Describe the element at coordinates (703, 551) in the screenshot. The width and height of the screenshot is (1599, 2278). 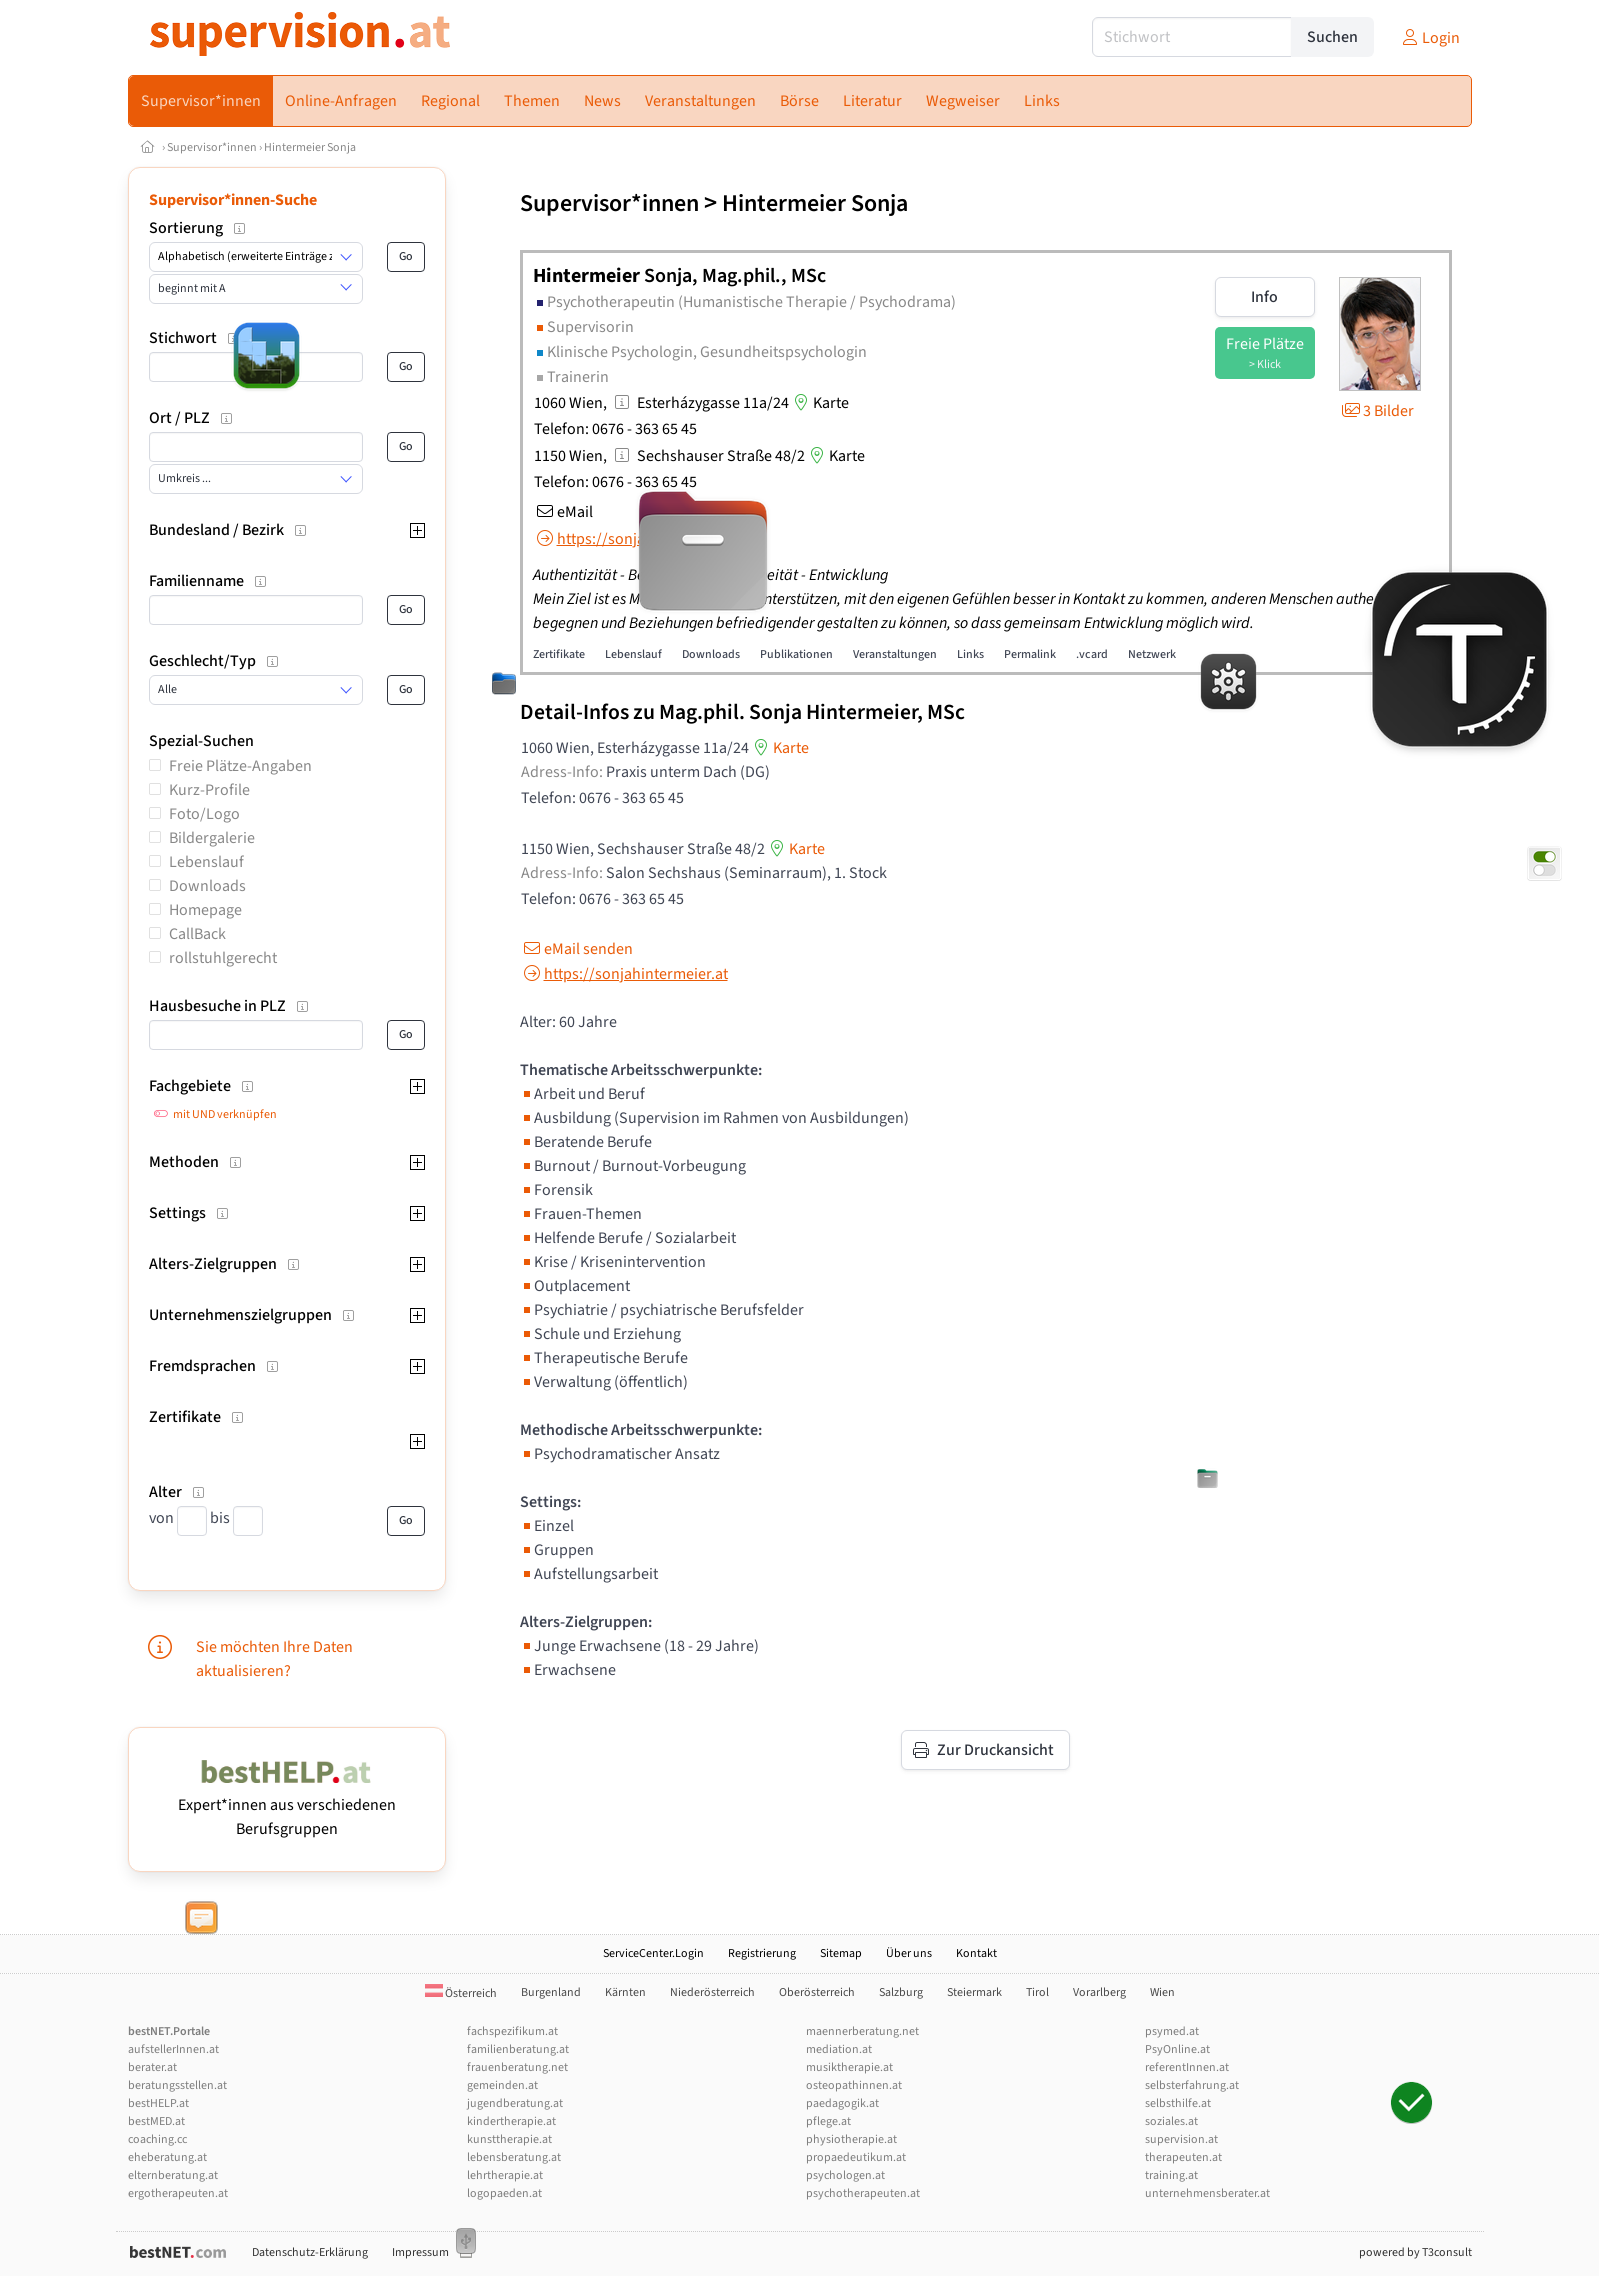
I see `open the file manager` at that location.